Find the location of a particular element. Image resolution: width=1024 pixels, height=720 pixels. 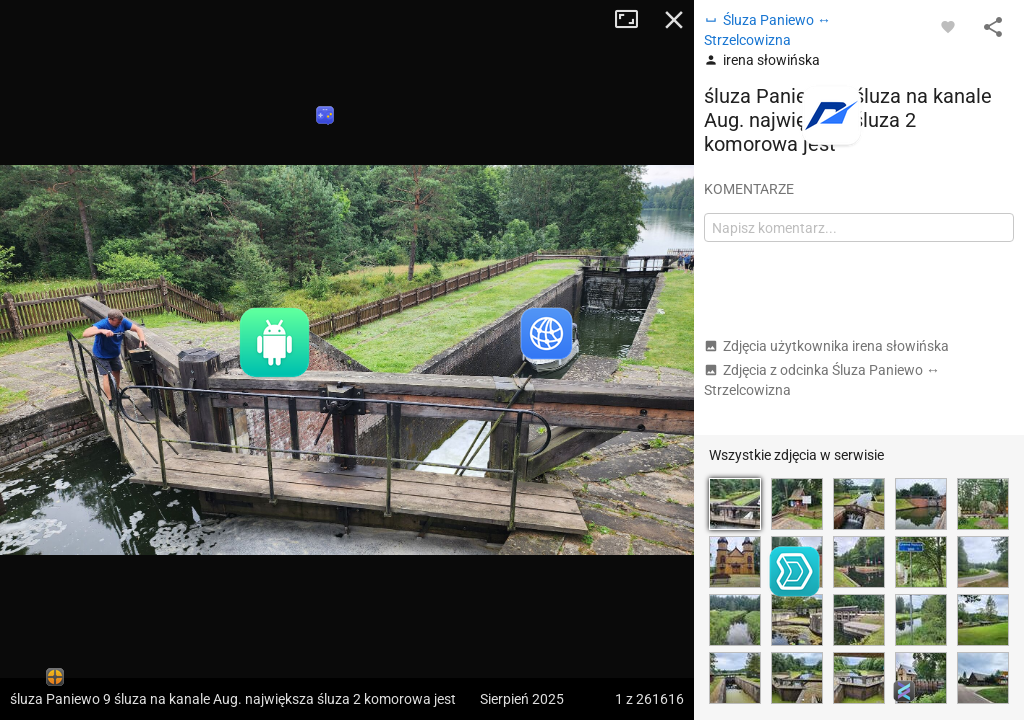

open synology drive cloud storage app is located at coordinates (794, 571).